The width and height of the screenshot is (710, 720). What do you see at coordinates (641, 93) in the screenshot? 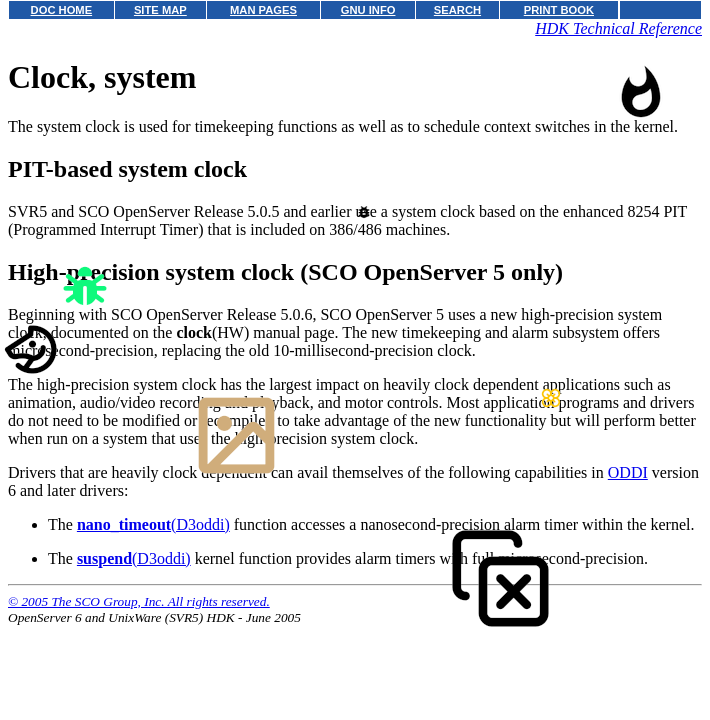
I see `view trending or popular content` at bounding box center [641, 93].